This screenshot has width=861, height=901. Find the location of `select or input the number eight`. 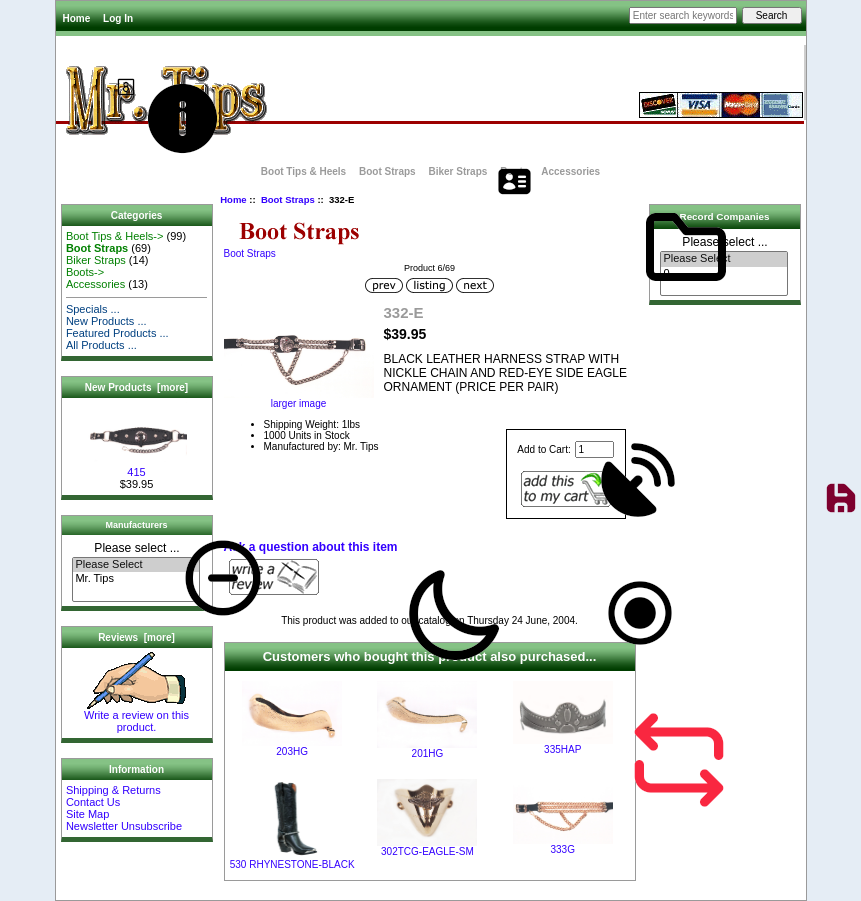

select or input the number eight is located at coordinates (126, 87).